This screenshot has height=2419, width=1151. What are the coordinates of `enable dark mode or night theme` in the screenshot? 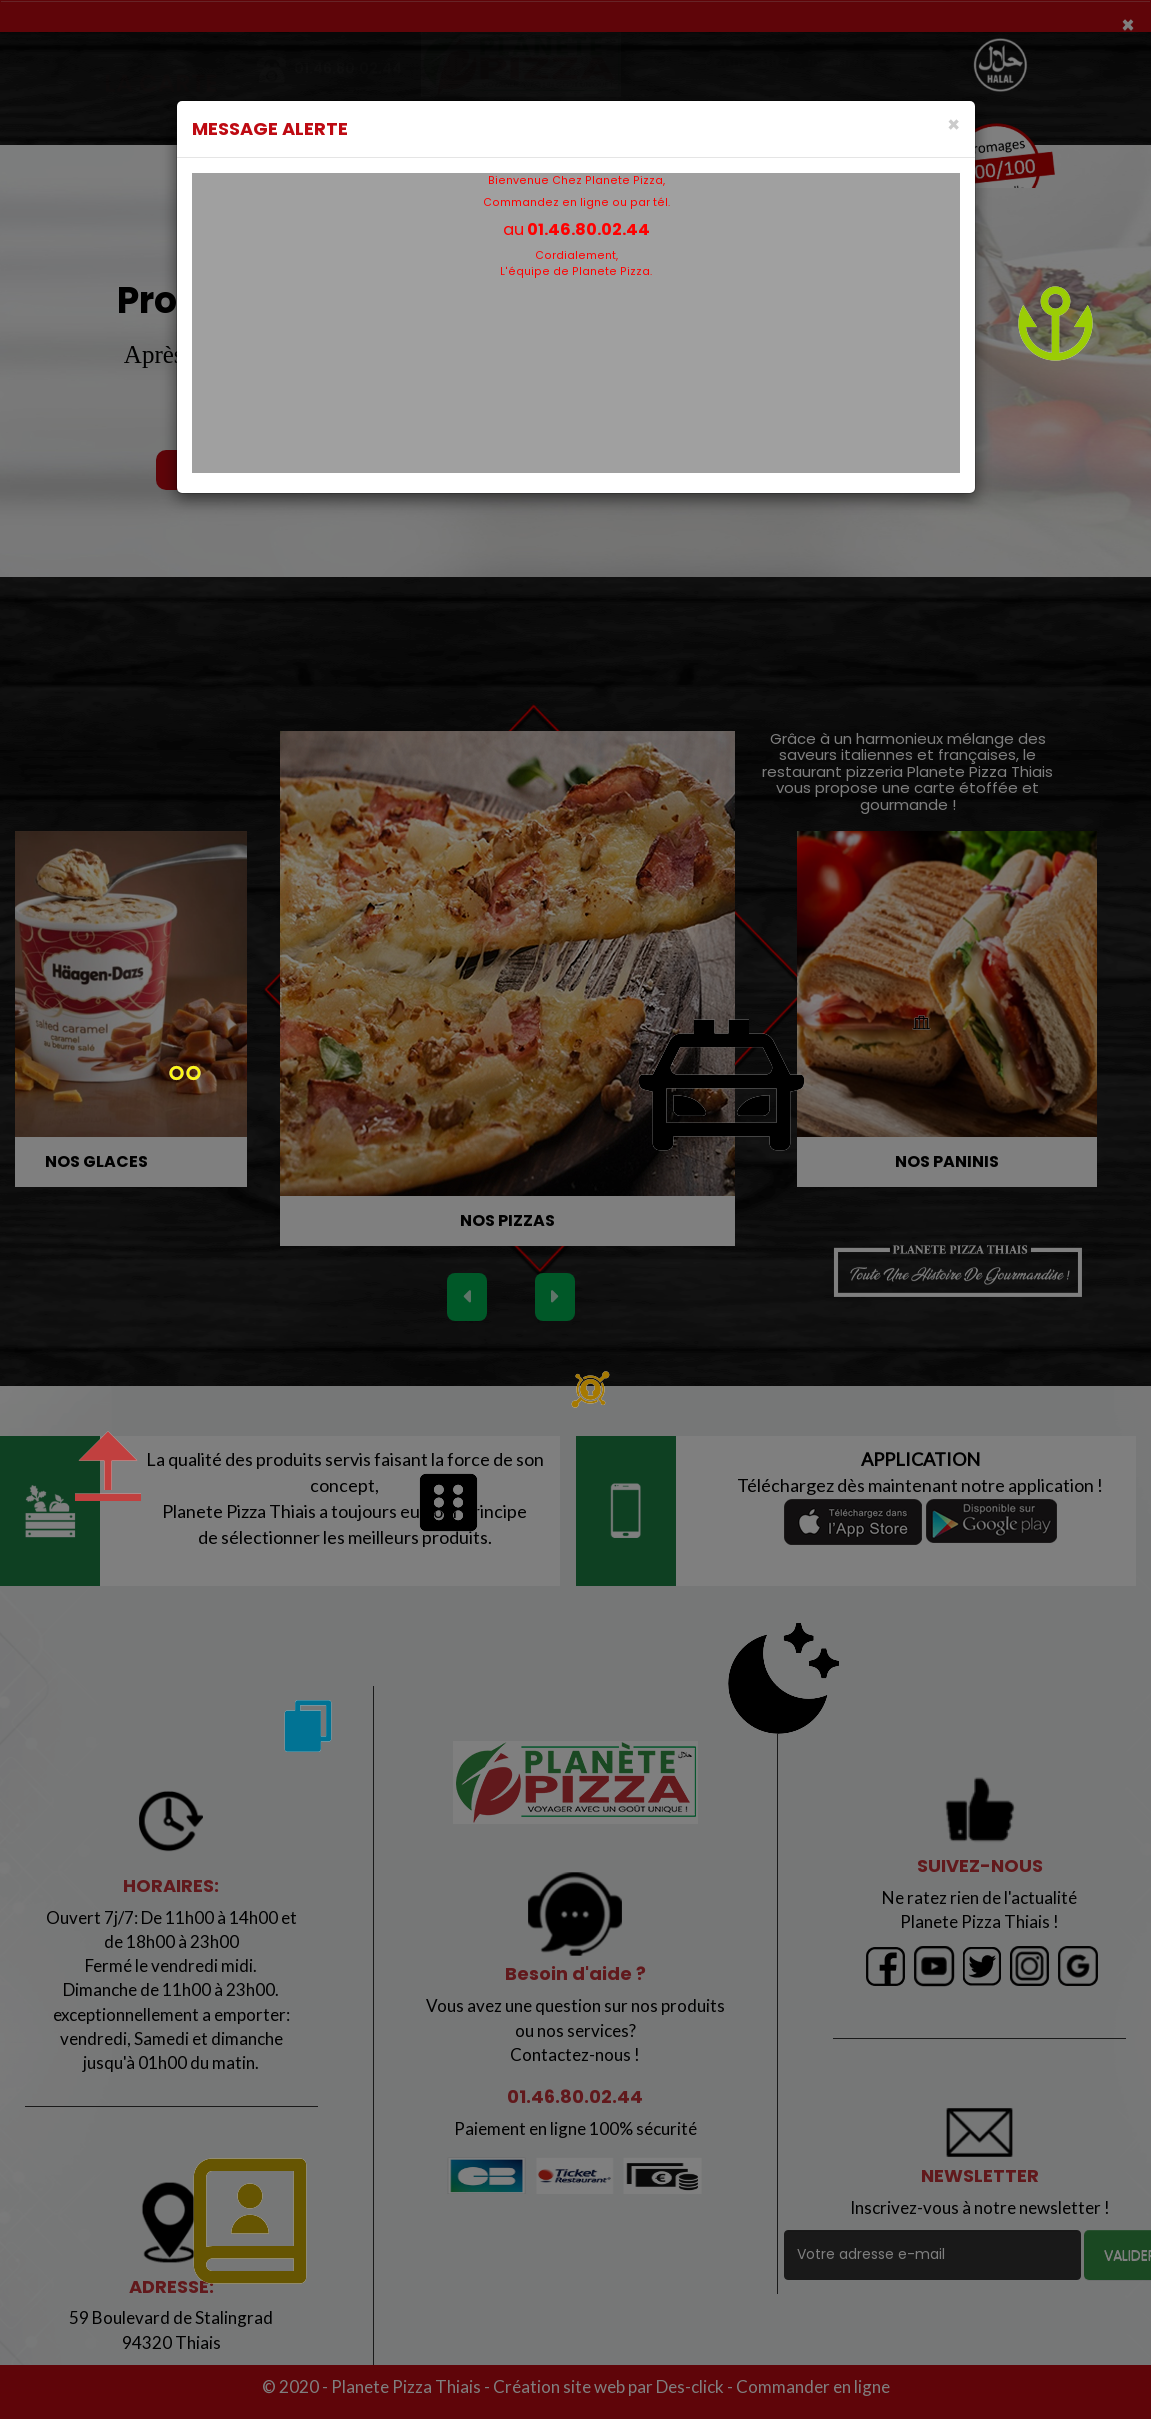 It's located at (778, 1683).